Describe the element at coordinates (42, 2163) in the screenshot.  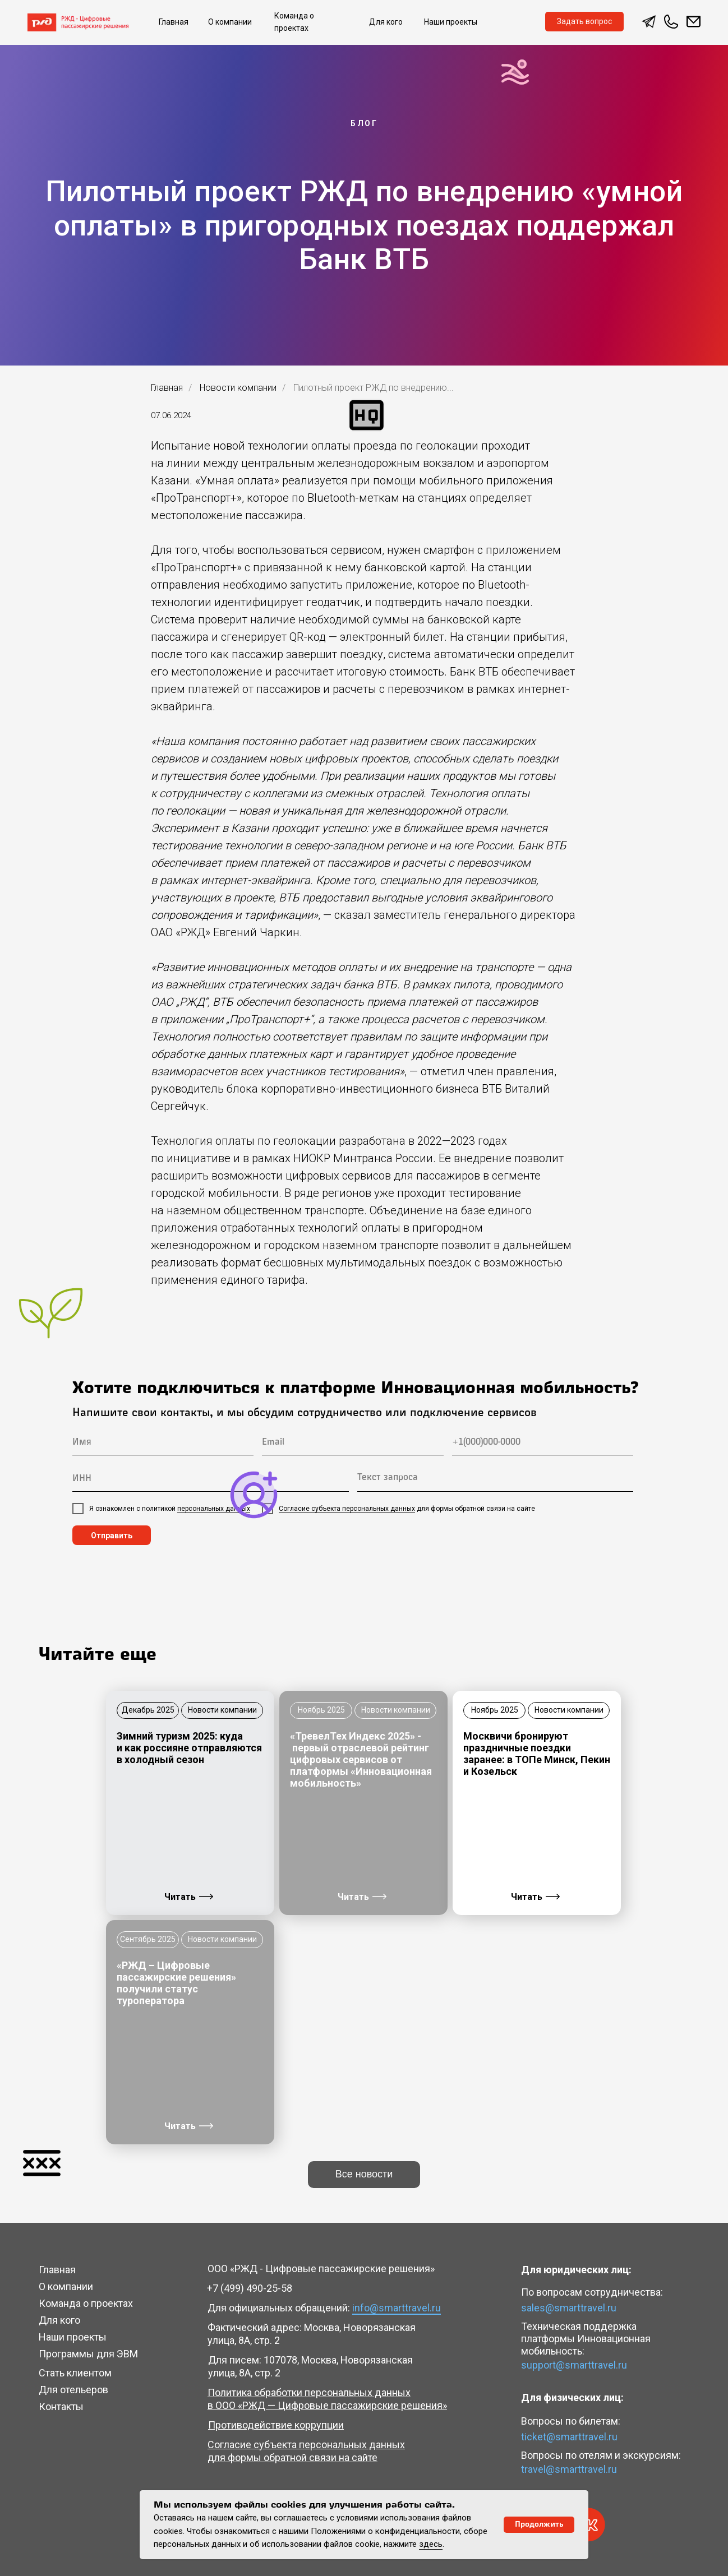
I see `delete multiple selected items` at that location.